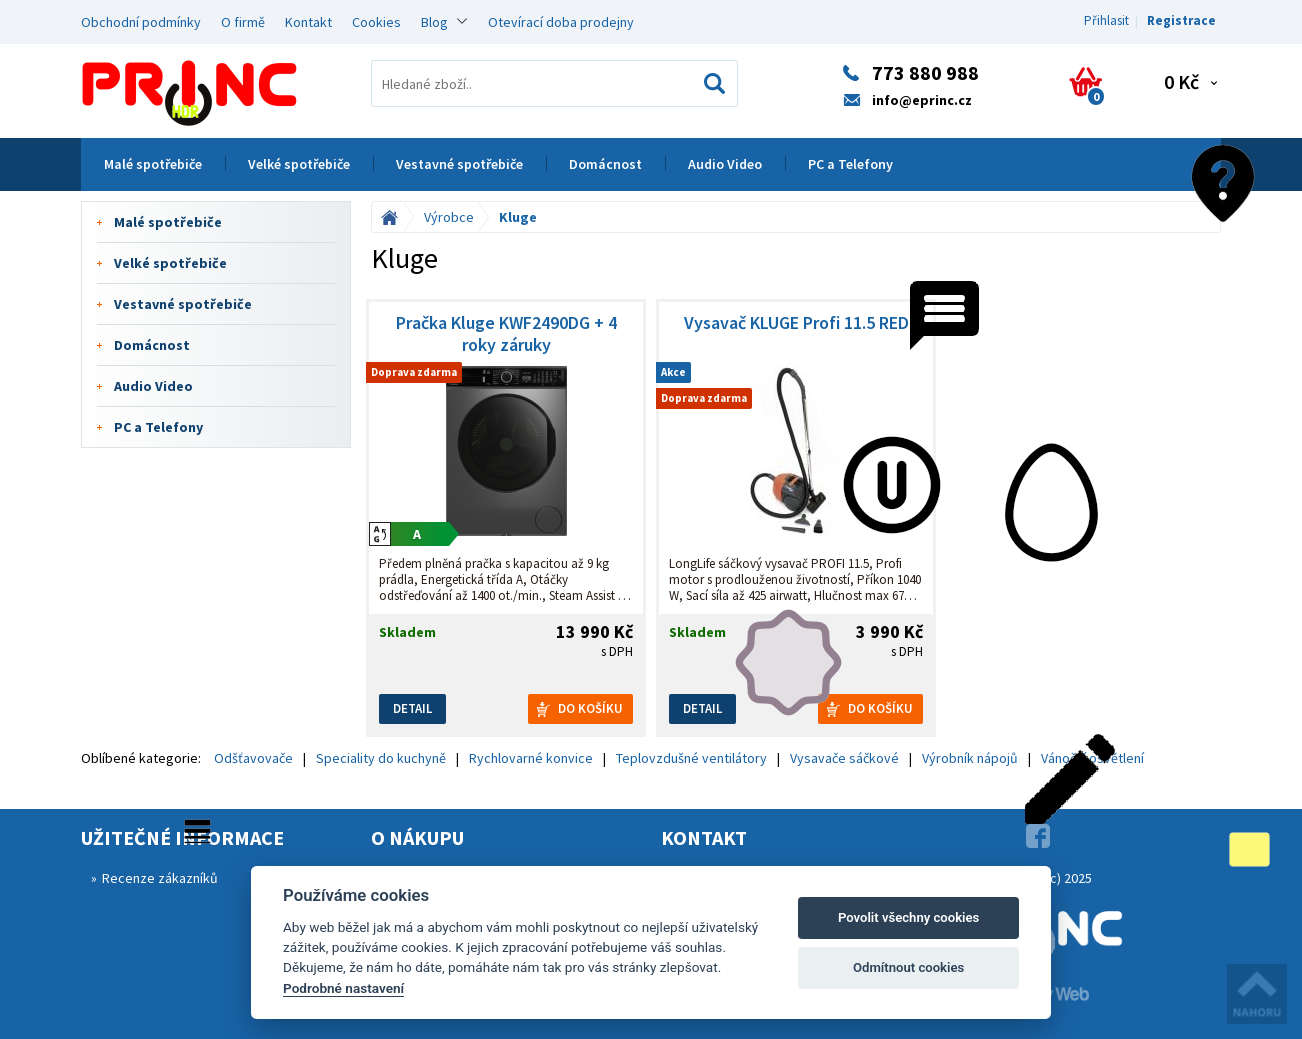 Image resolution: width=1302 pixels, height=1039 pixels. Describe the element at coordinates (944, 315) in the screenshot. I see `open messaging or chat` at that location.